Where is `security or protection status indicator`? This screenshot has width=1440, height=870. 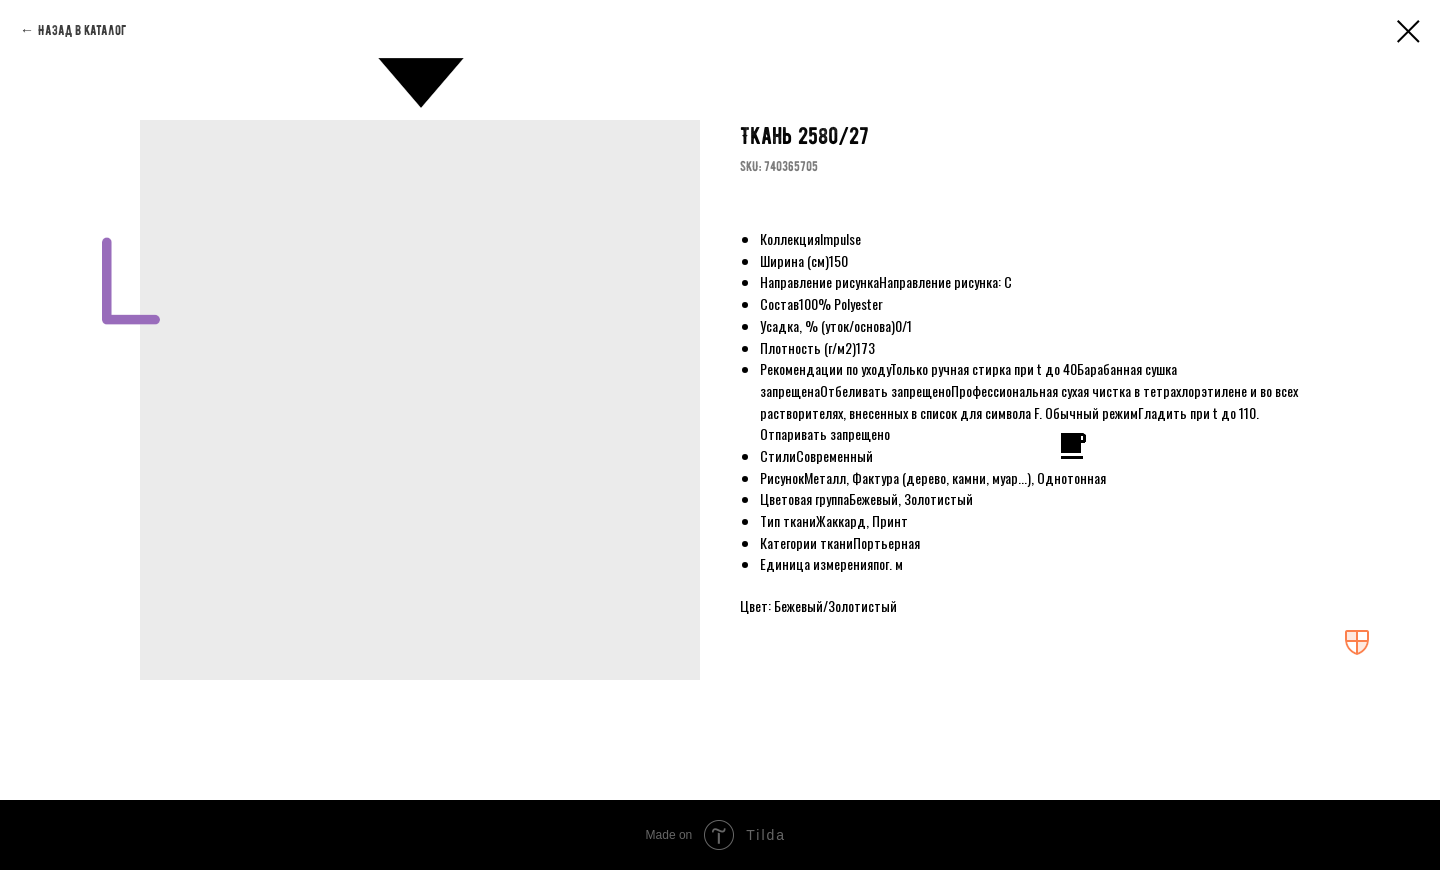 security or protection status indicator is located at coordinates (1357, 641).